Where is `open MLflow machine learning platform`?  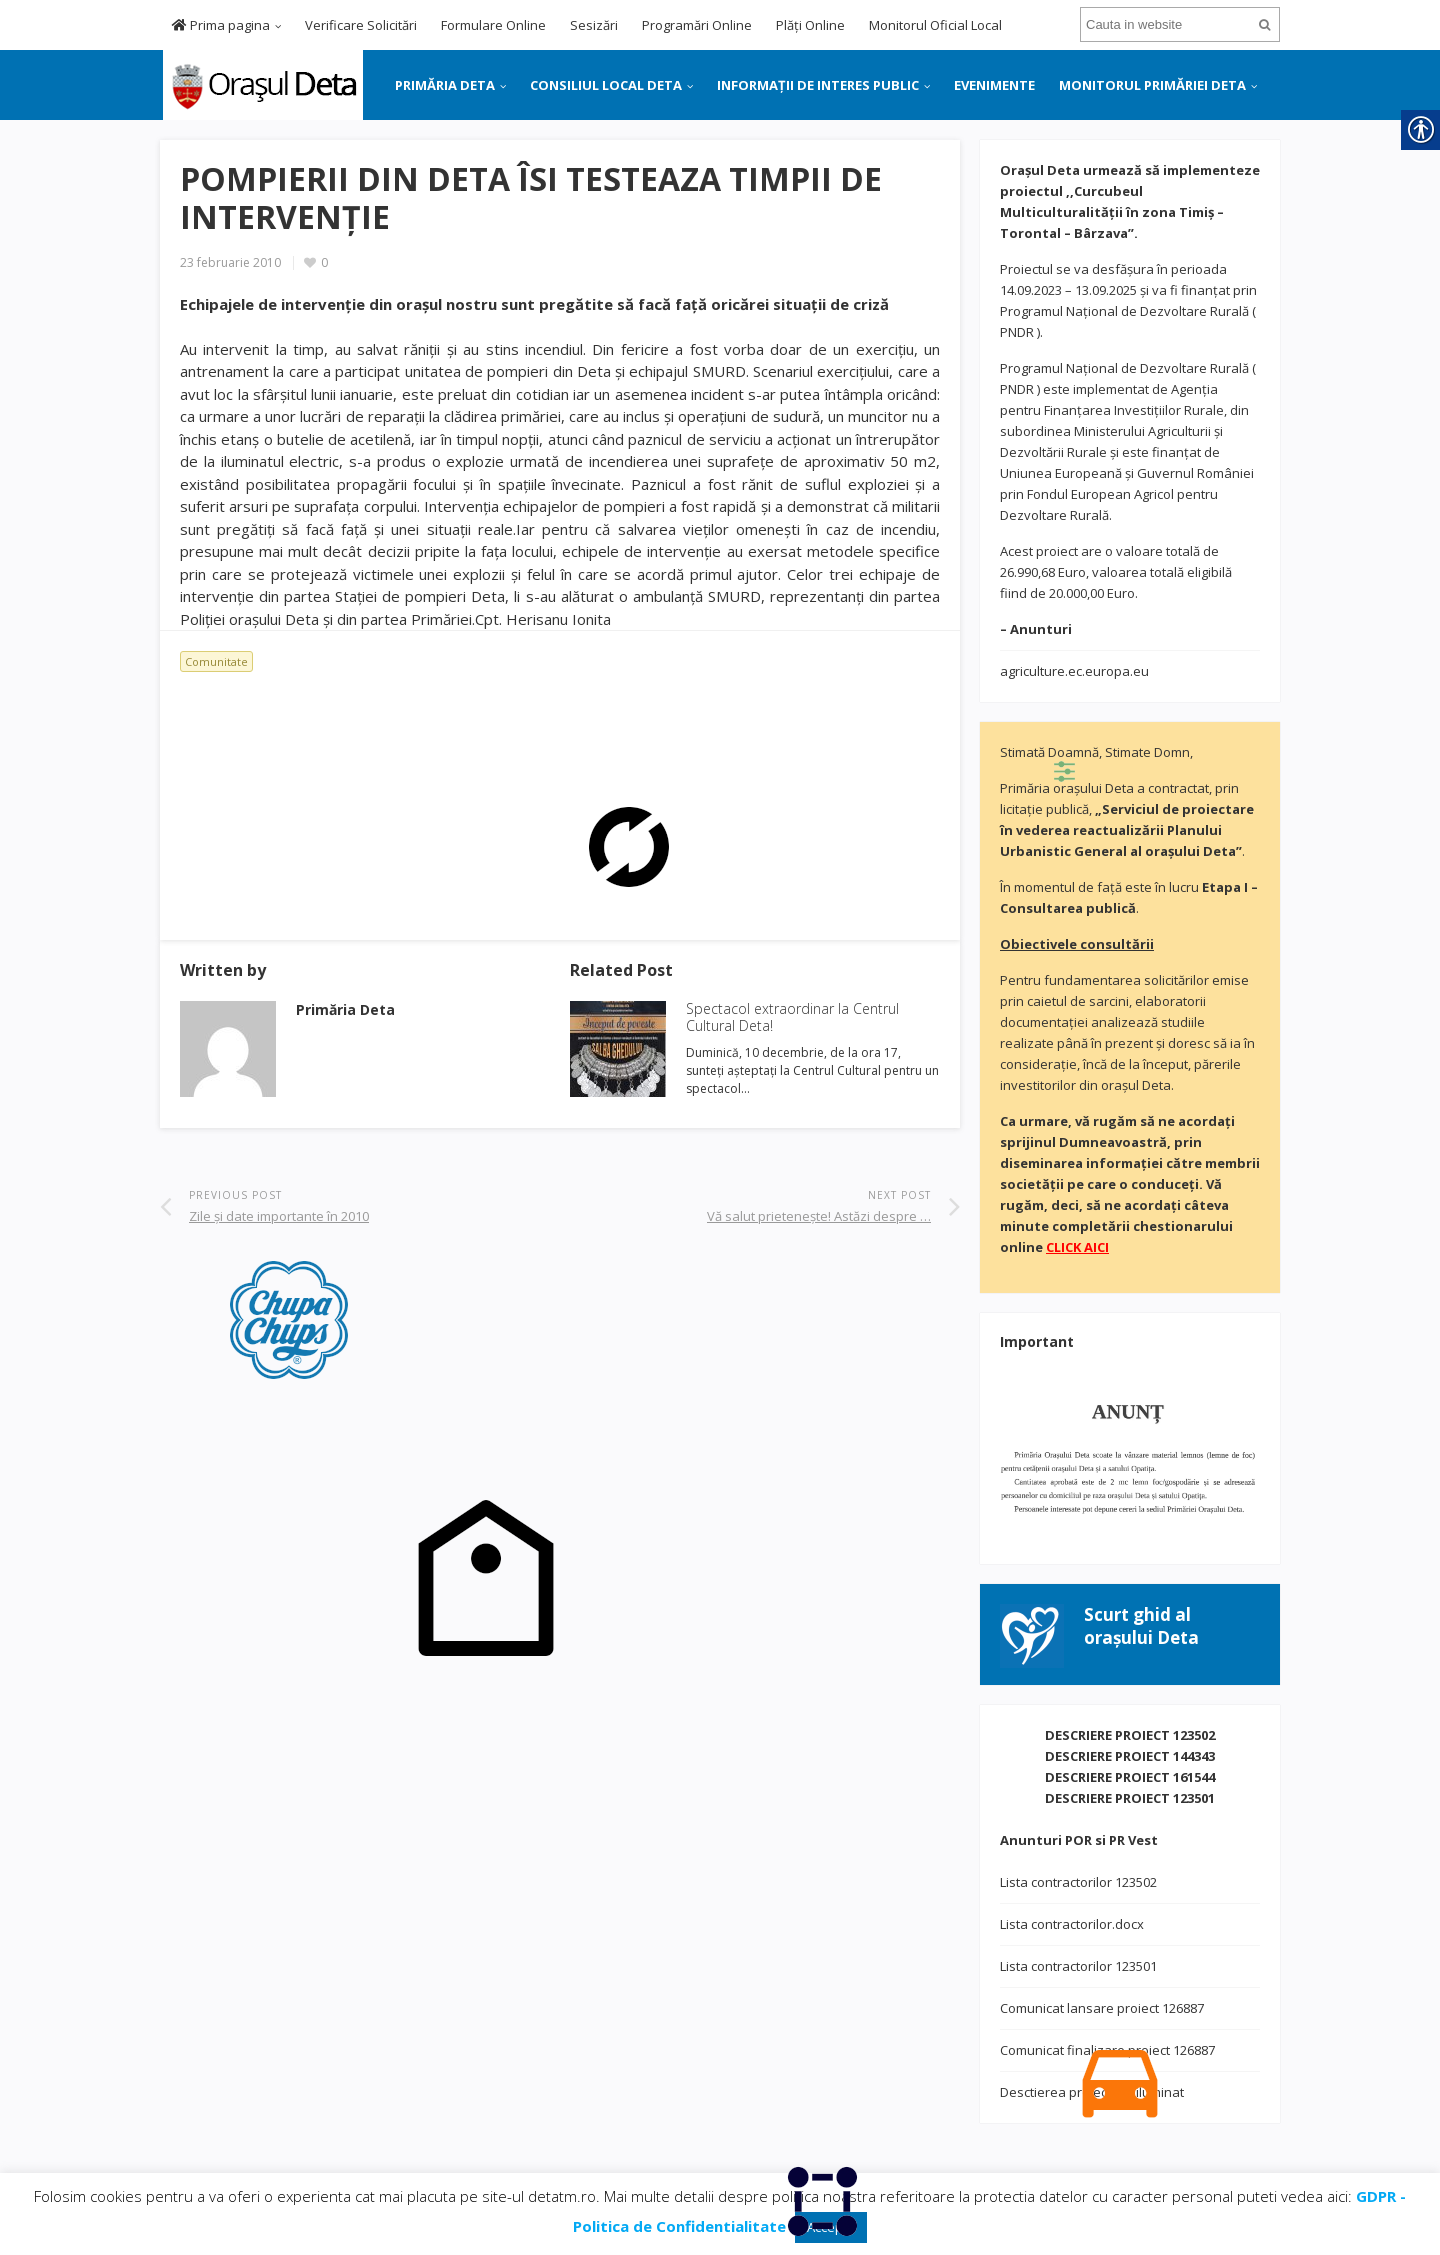
open MLflow machine learning platform is located at coordinates (629, 847).